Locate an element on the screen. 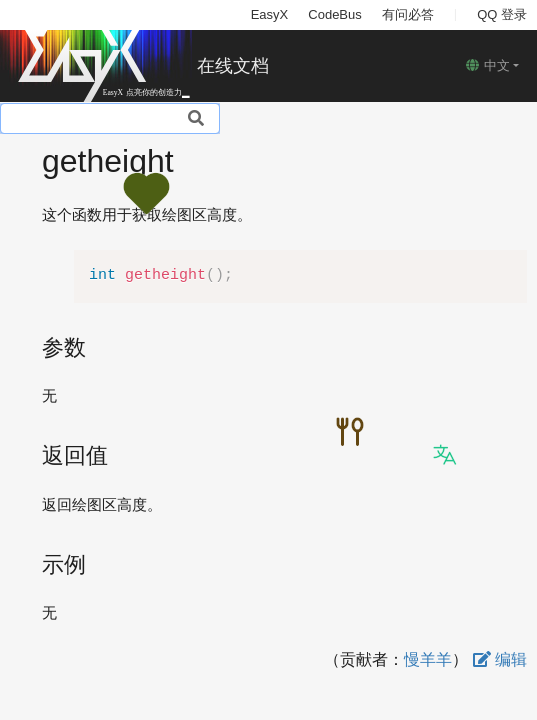 Image resolution: width=537 pixels, height=720 pixels. access food or dining options is located at coordinates (350, 431).